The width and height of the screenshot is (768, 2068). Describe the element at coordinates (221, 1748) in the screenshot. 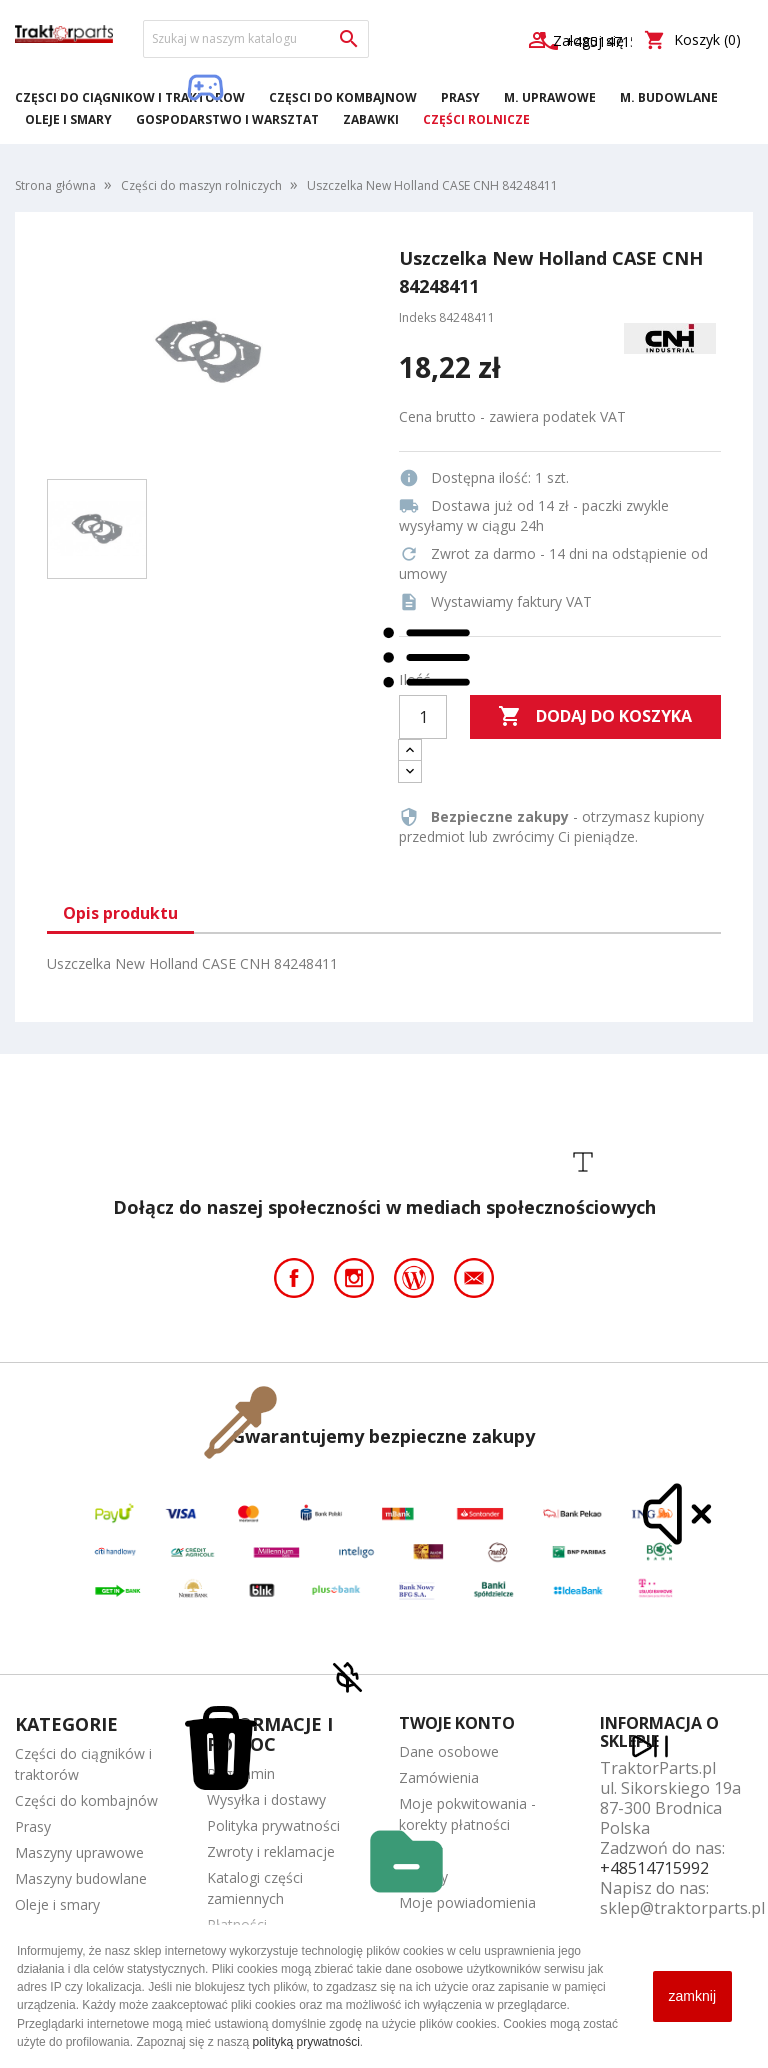

I see `delete selected item` at that location.